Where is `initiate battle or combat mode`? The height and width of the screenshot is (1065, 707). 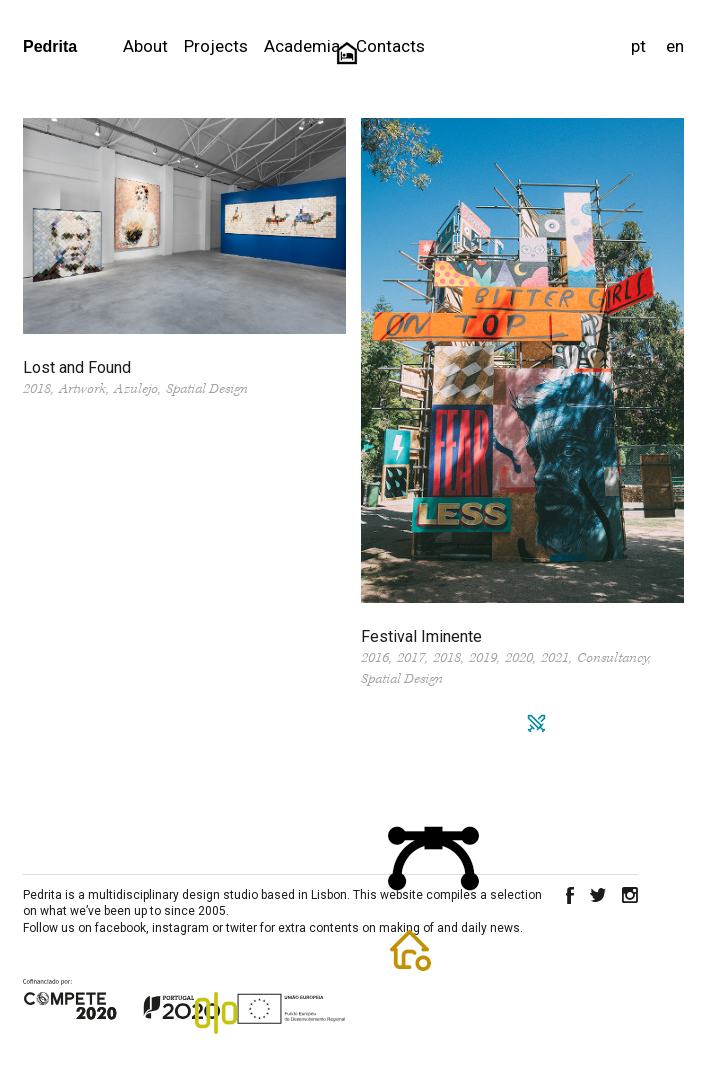 initiate battle or combat mode is located at coordinates (536, 723).